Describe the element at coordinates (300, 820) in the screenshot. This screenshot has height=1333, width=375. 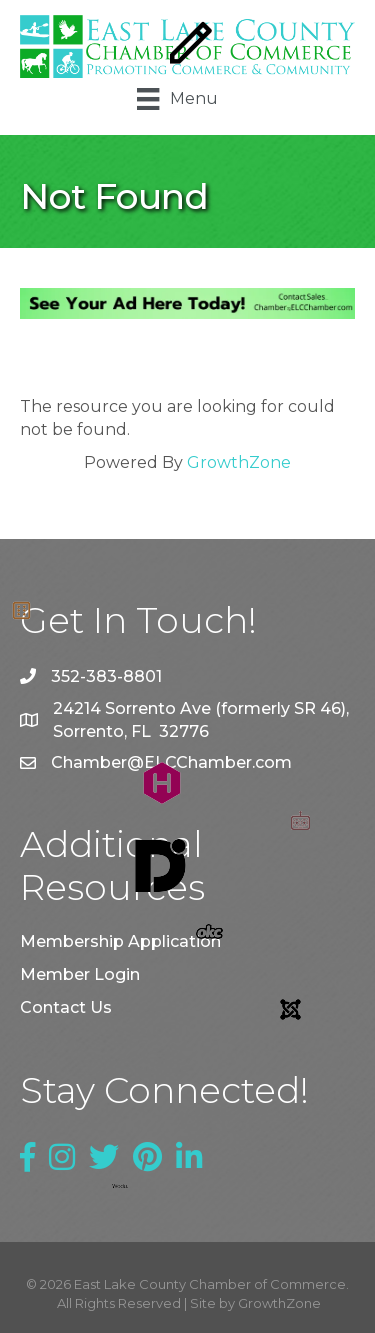
I see `probot automation service logo` at that location.